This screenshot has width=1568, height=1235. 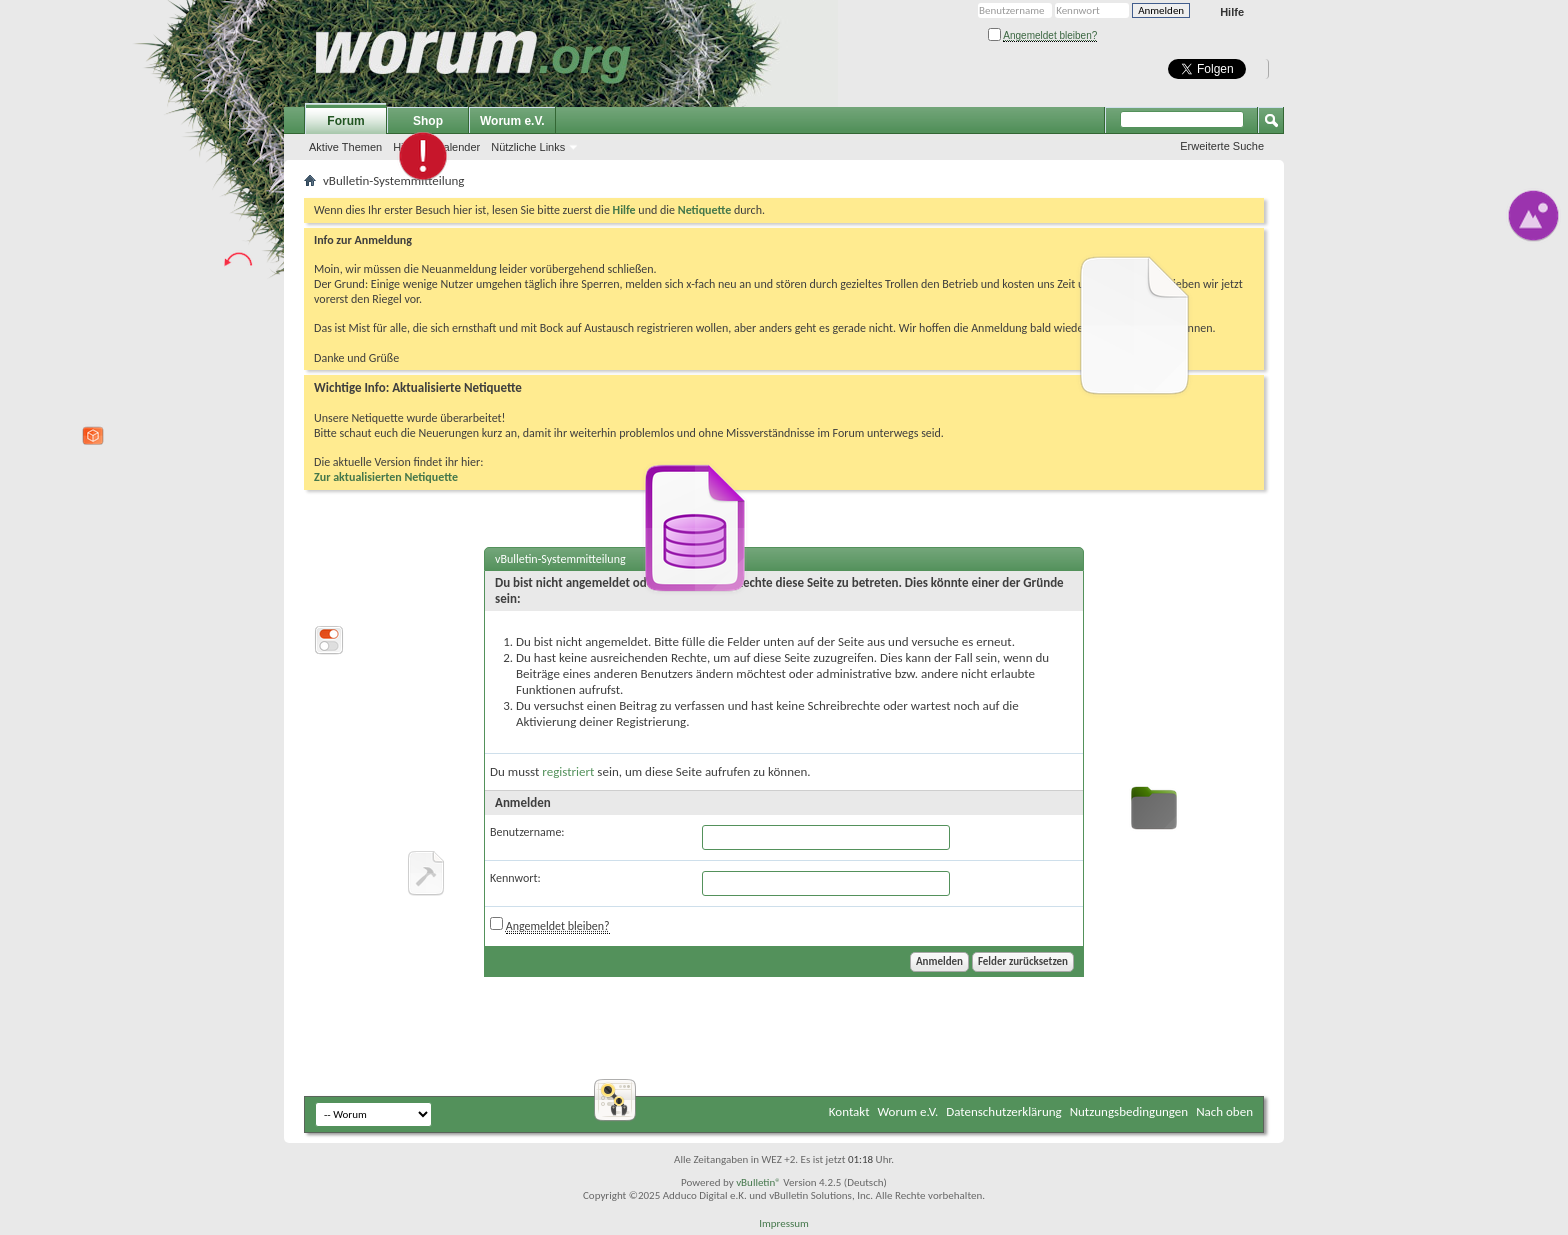 What do you see at coordinates (615, 1100) in the screenshot?
I see `open gnome builder development environment` at bounding box center [615, 1100].